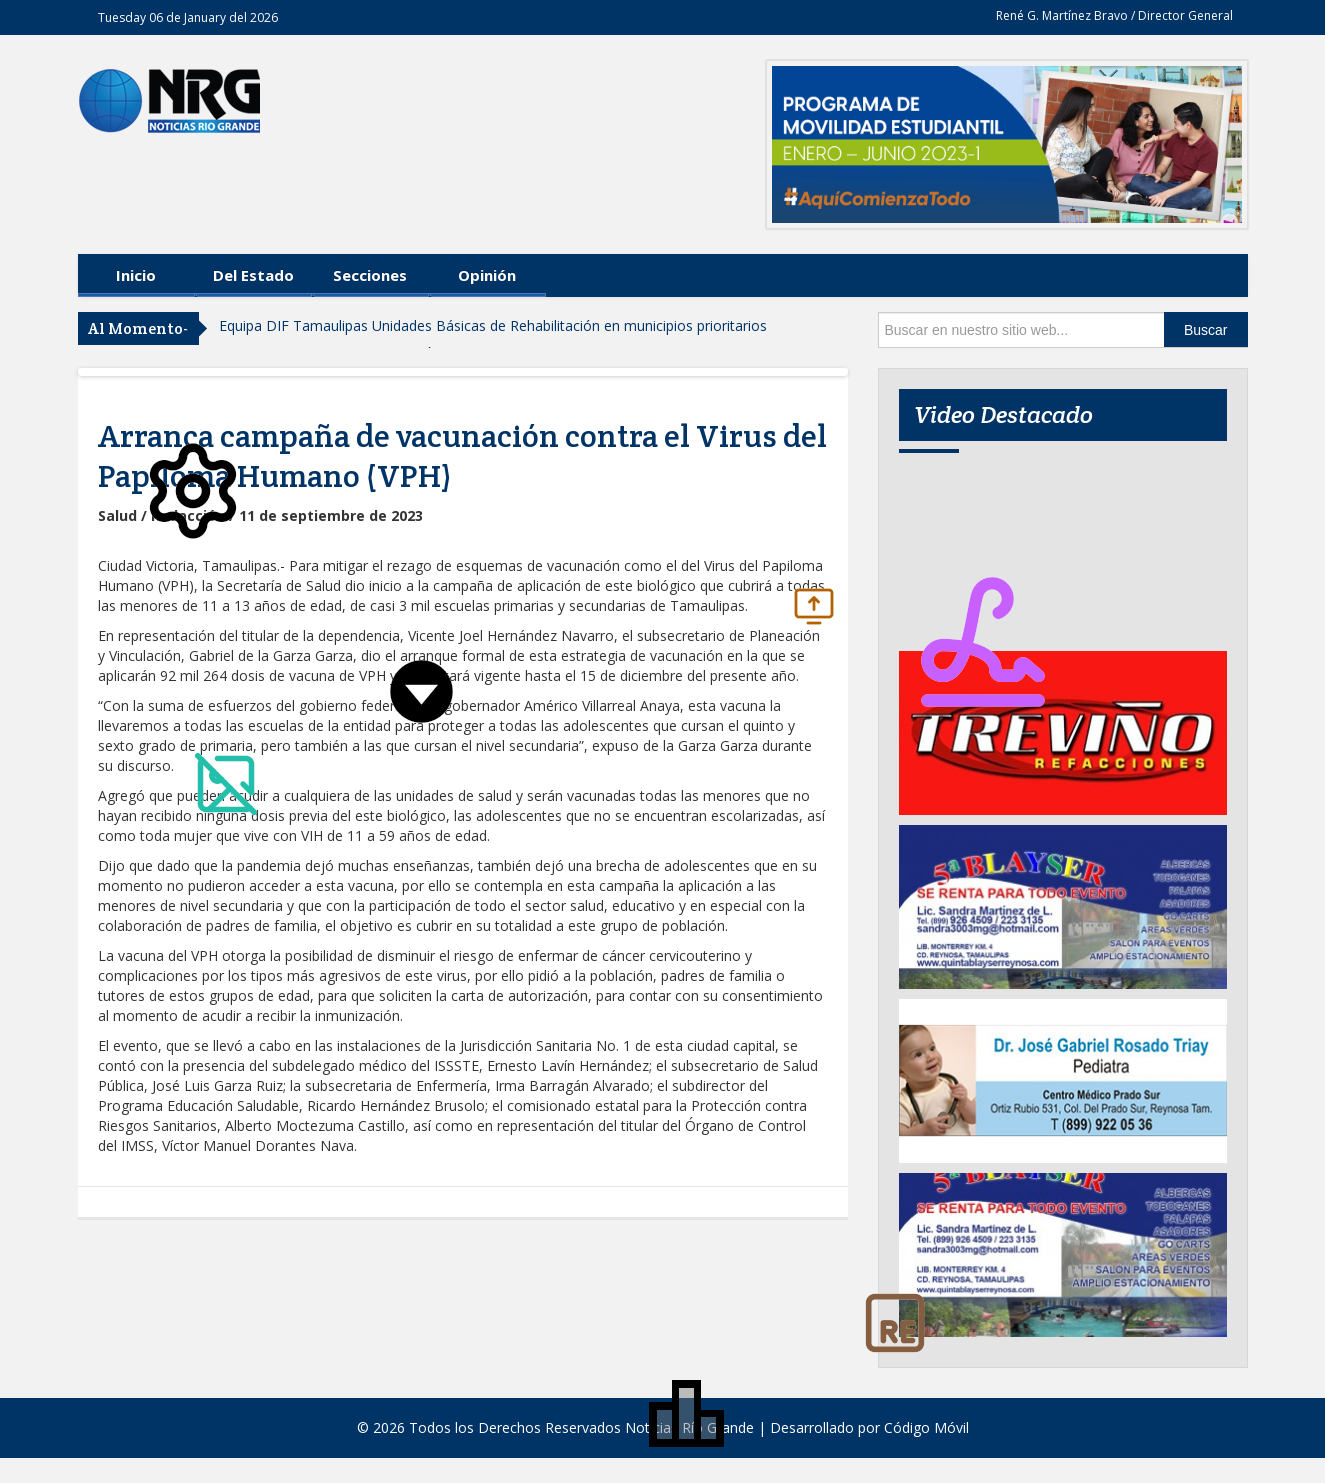 The height and width of the screenshot is (1483, 1325). Describe the element at coordinates (814, 605) in the screenshot. I see `upload file to desktop or monitor` at that location.